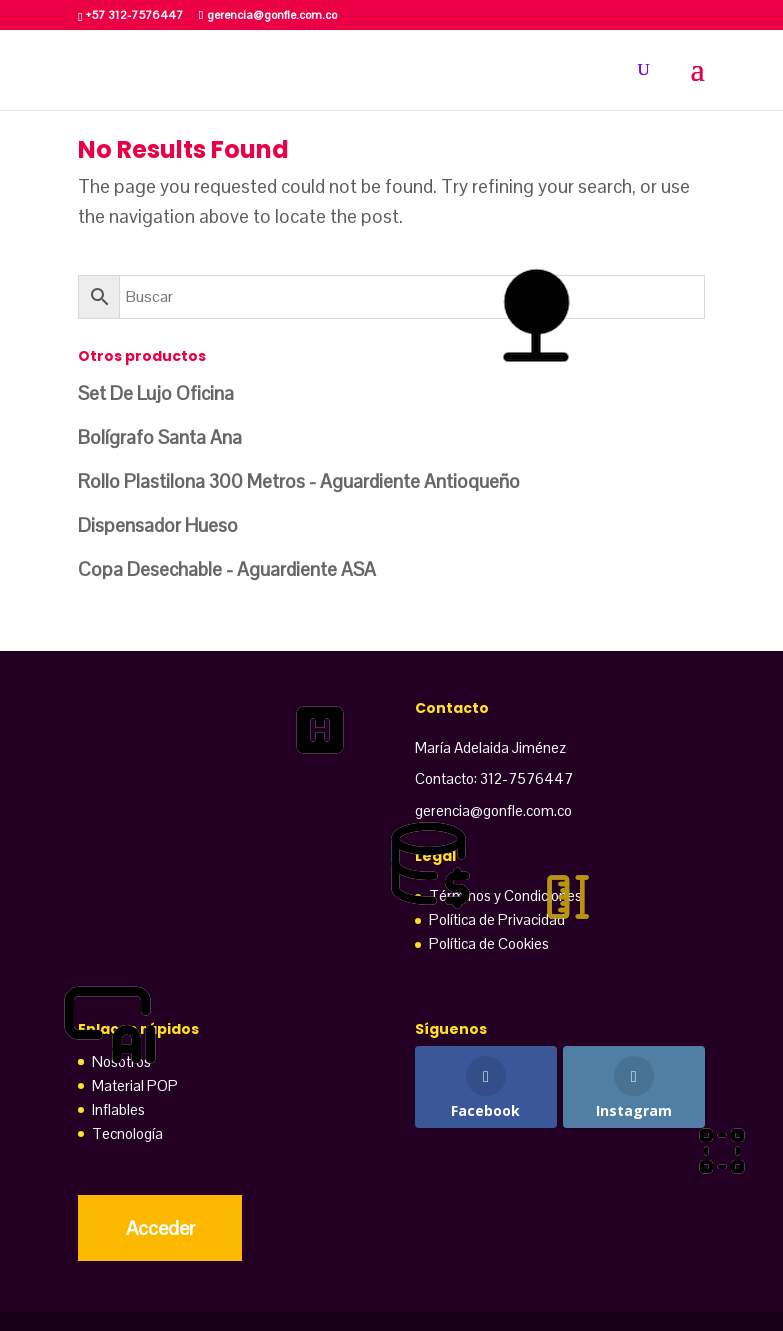 Image resolution: width=783 pixels, height=1331 pixels. Describe the element at coordinates (320, 730) in the screenshot. I see `indicates a helipad or helicopter landing zone` at that location.